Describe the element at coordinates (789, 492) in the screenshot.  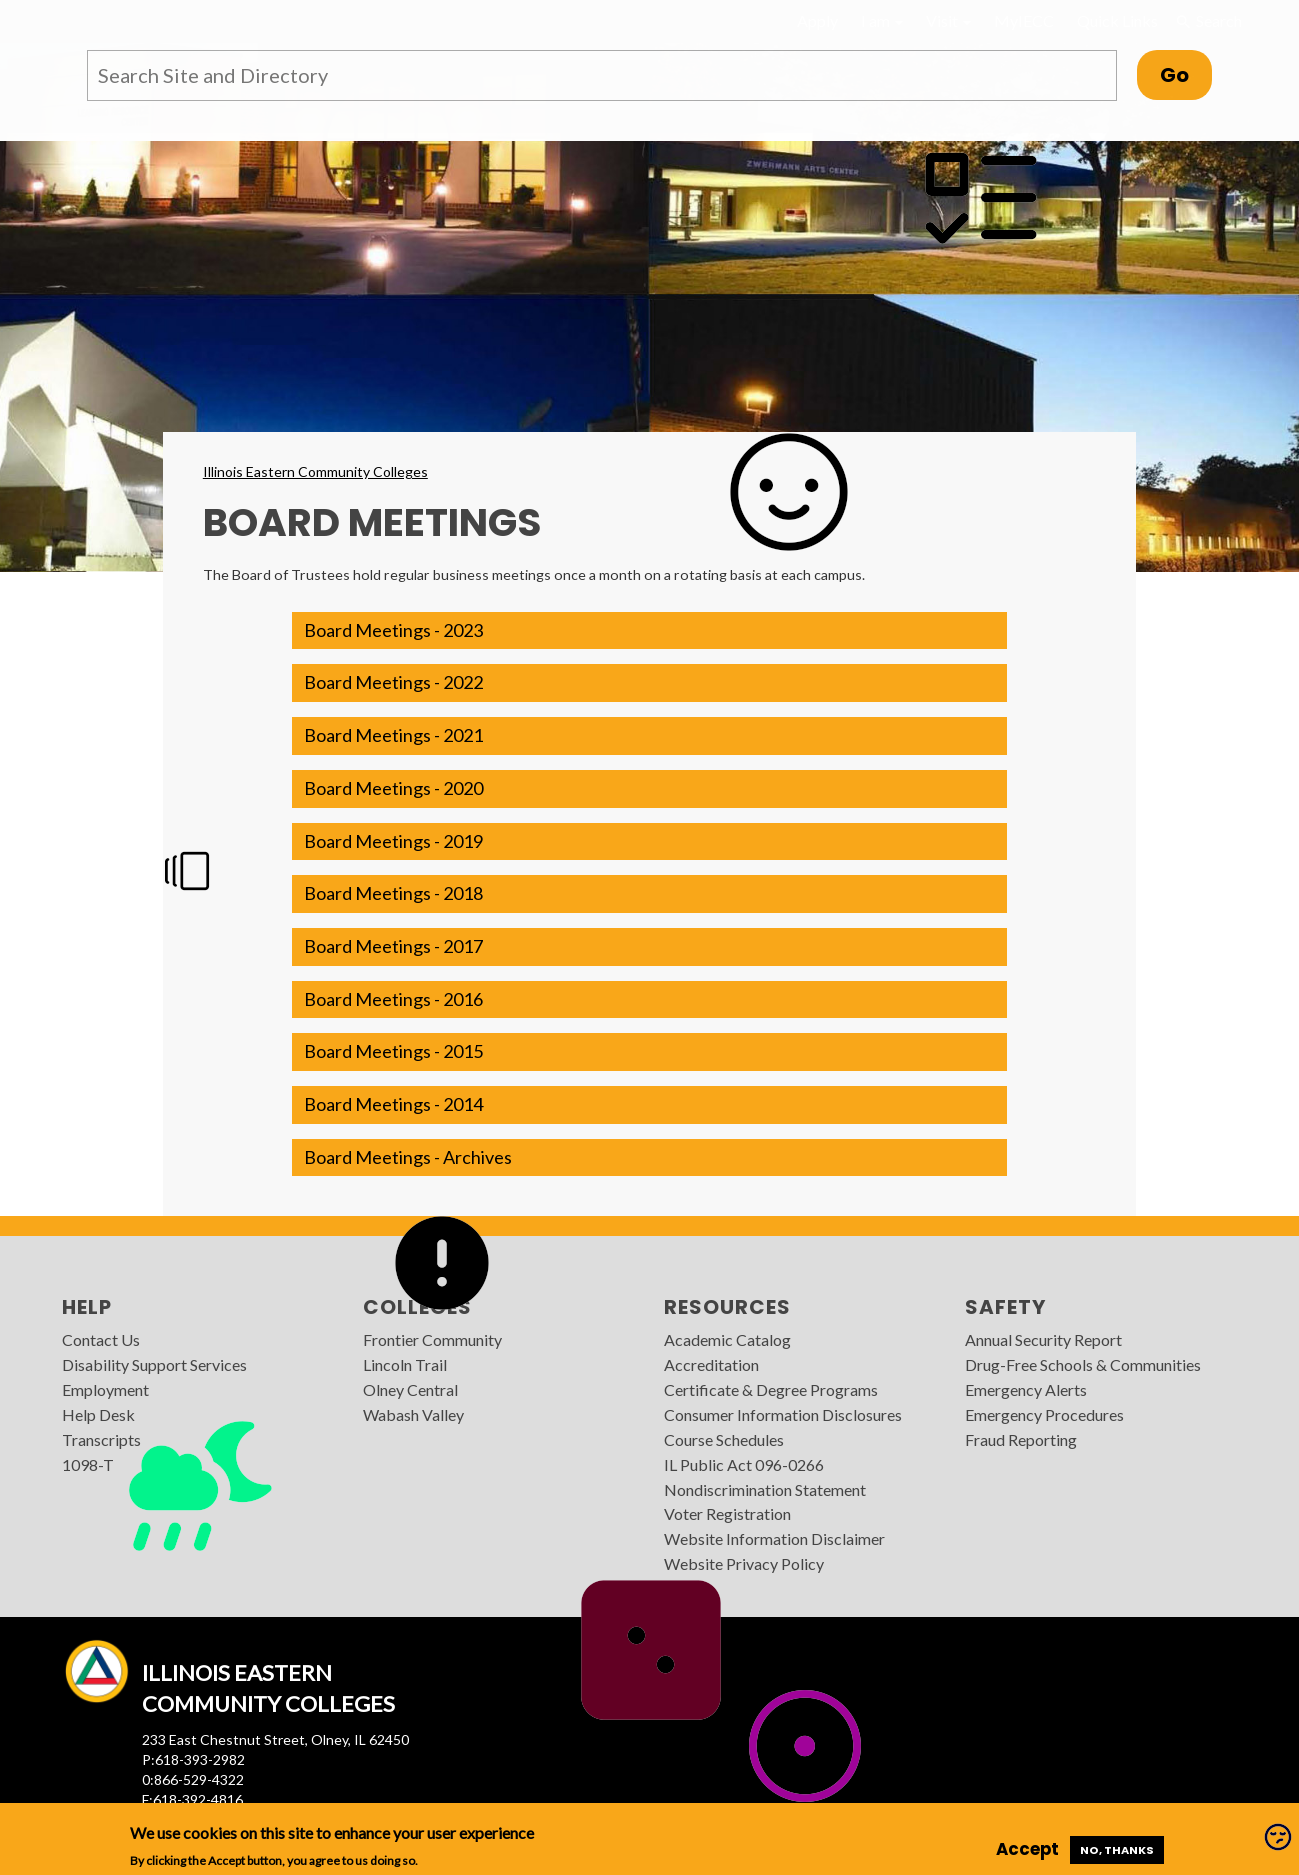
I see `add an emoji or reaction` at that location.